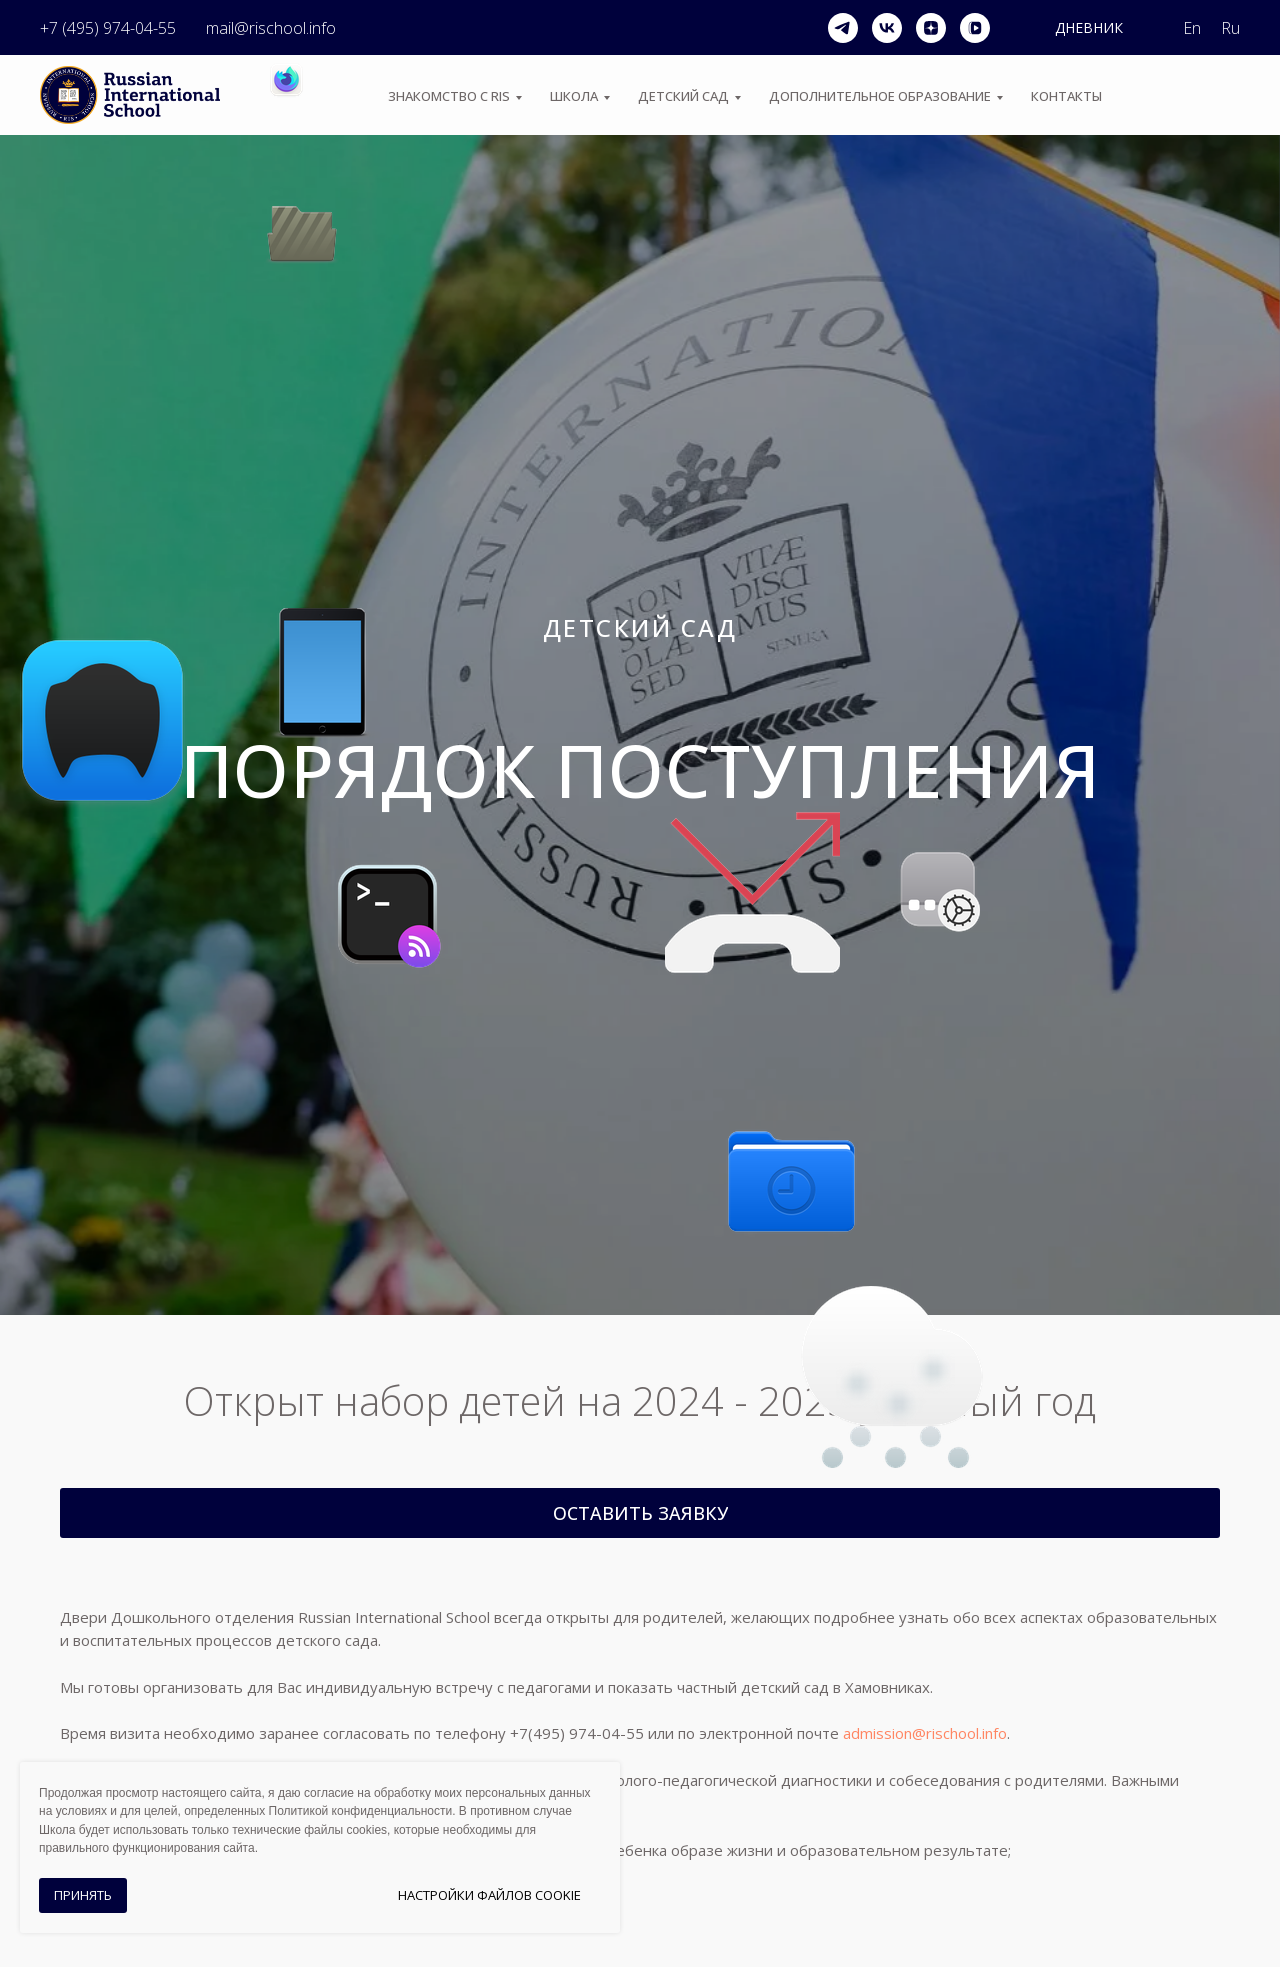  I want to click on indicates snowy weather conditions, so click(892, 1377).